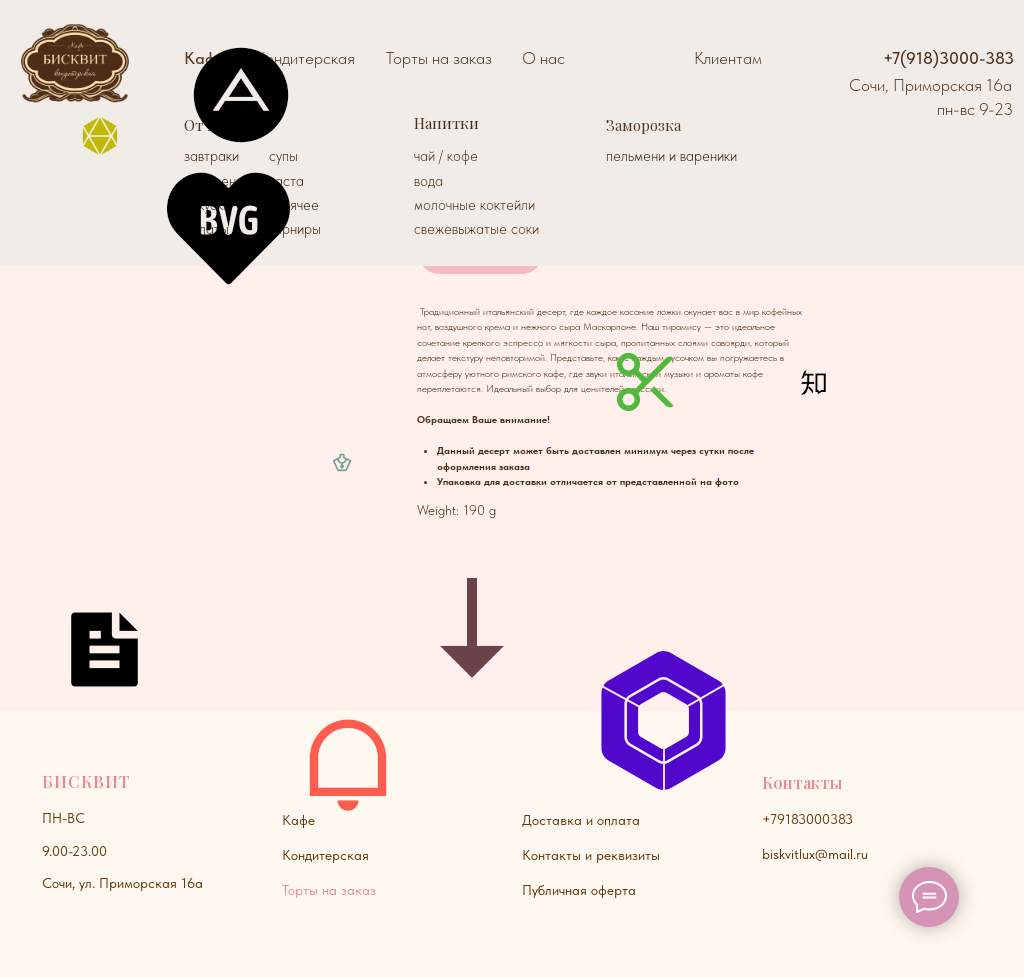 Image resolution: width=1024 pixels, height=977 pixels. What do you see at coordinates (104, 649) in the screenshot?
I see `view document details` at bounding box center [104, 649].